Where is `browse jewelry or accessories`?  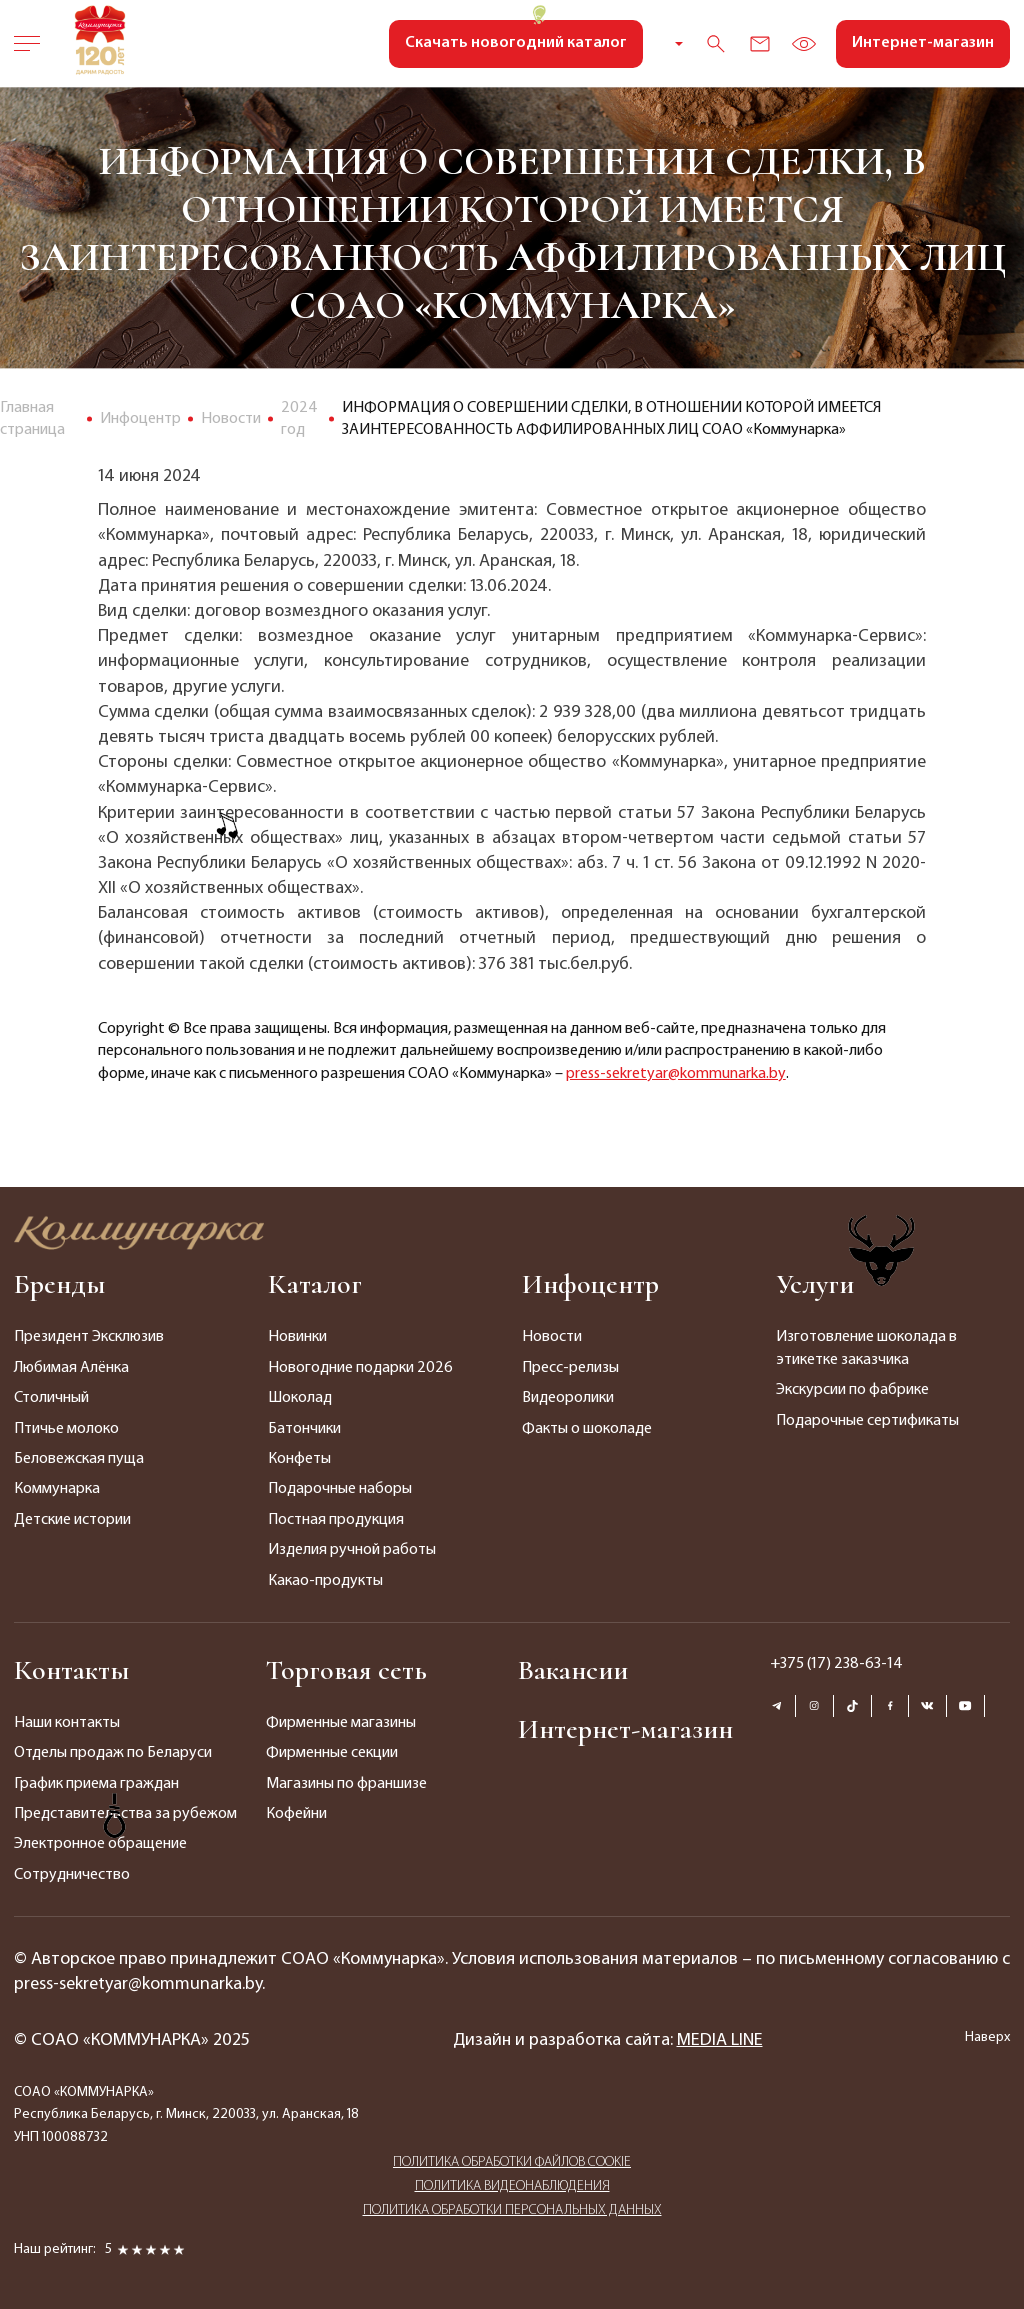 browse jewelry or accessories is located at coordinates (539, 15).